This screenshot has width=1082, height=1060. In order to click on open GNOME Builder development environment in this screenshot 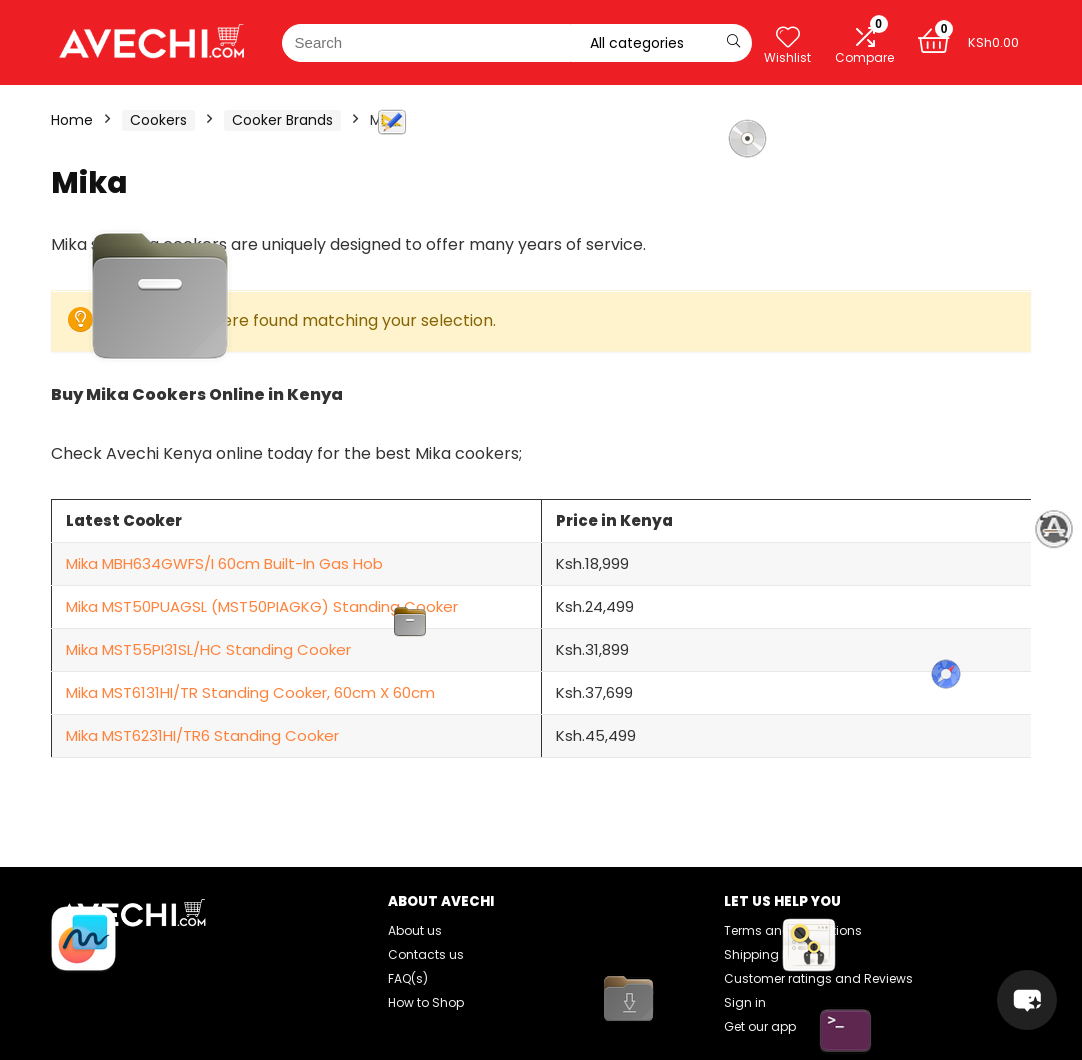, I will do `click(809, 945)`.